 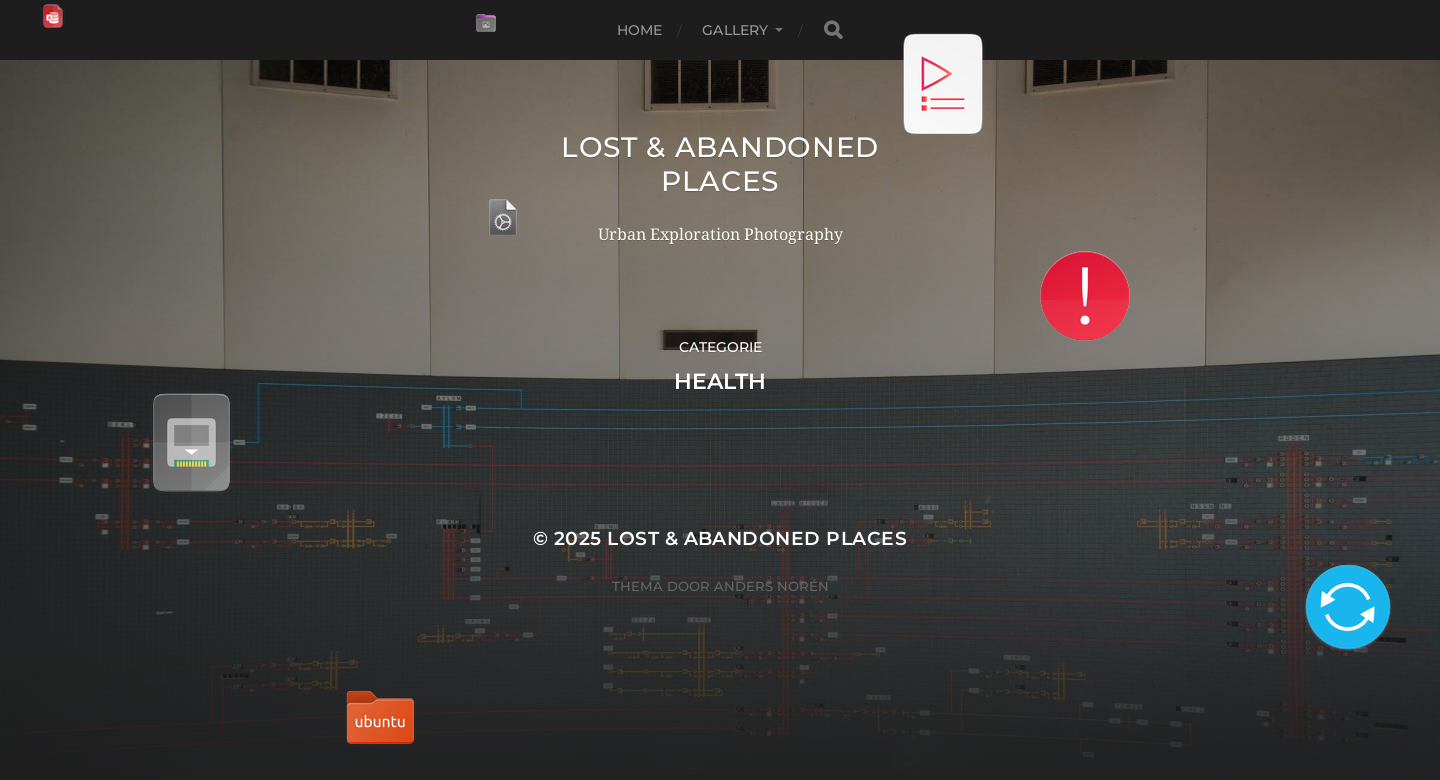 What do you see at coordinates (503, 218) in the screenshot?
I see `a desktop application or executable file` at bounding box center [503, 218].